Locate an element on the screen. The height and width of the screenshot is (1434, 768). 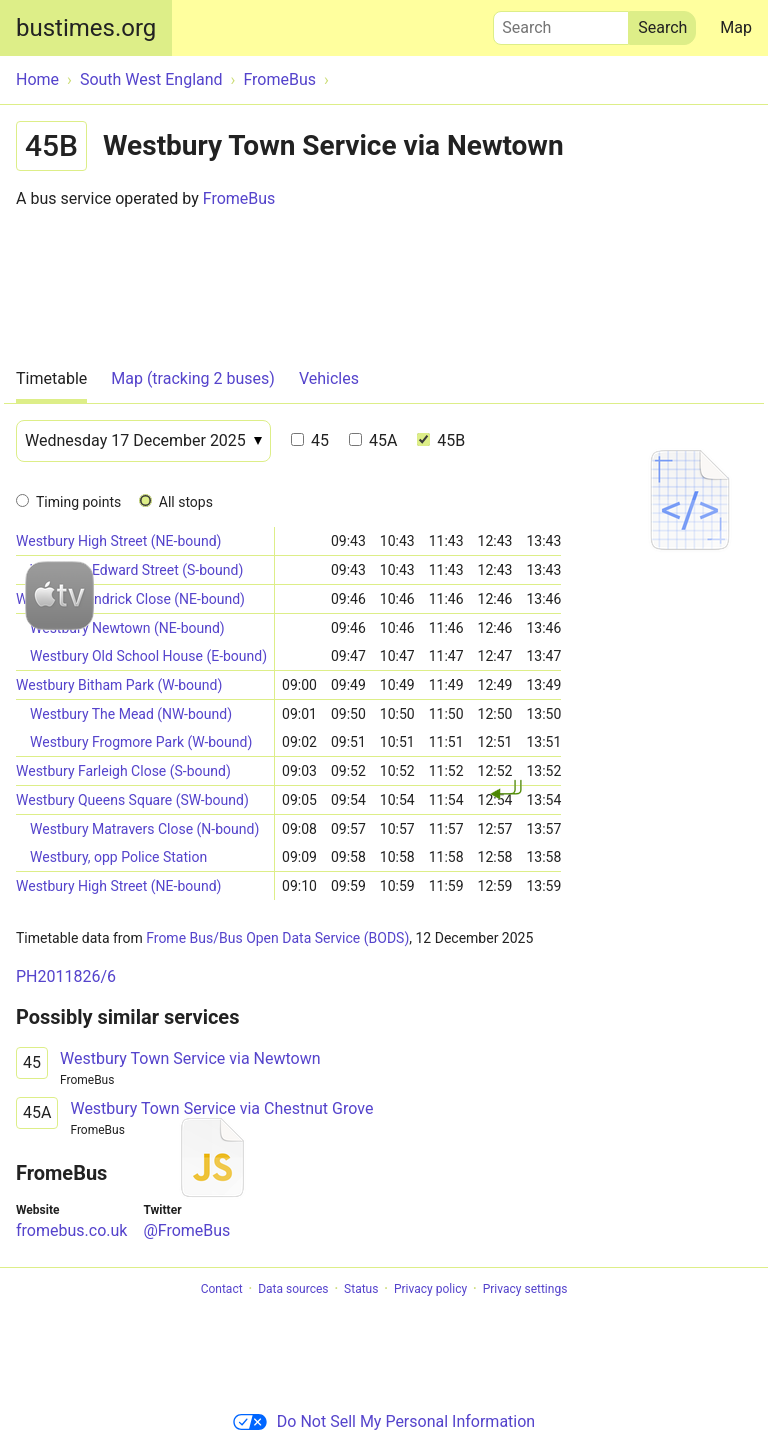
reply all to an email message is located at coordinates (505, 789).